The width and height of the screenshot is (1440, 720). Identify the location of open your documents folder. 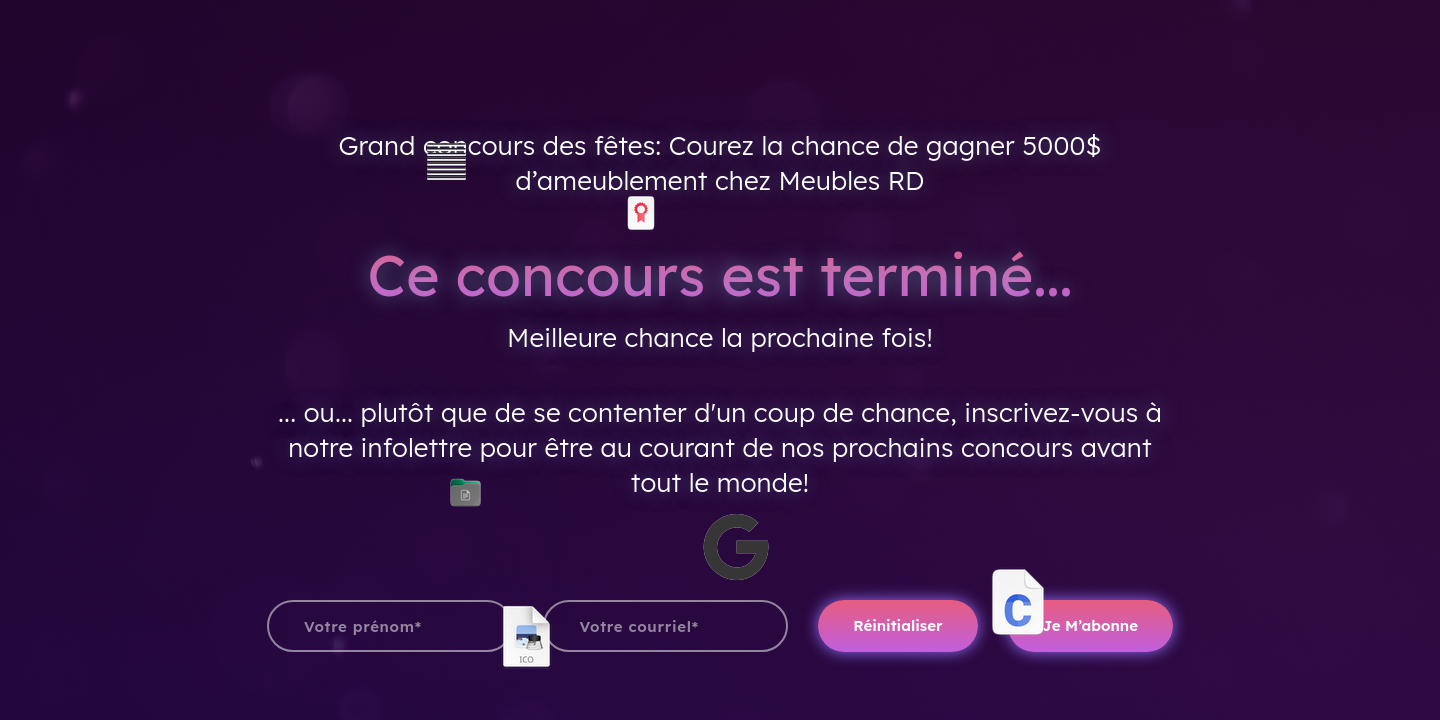
(465, 492).